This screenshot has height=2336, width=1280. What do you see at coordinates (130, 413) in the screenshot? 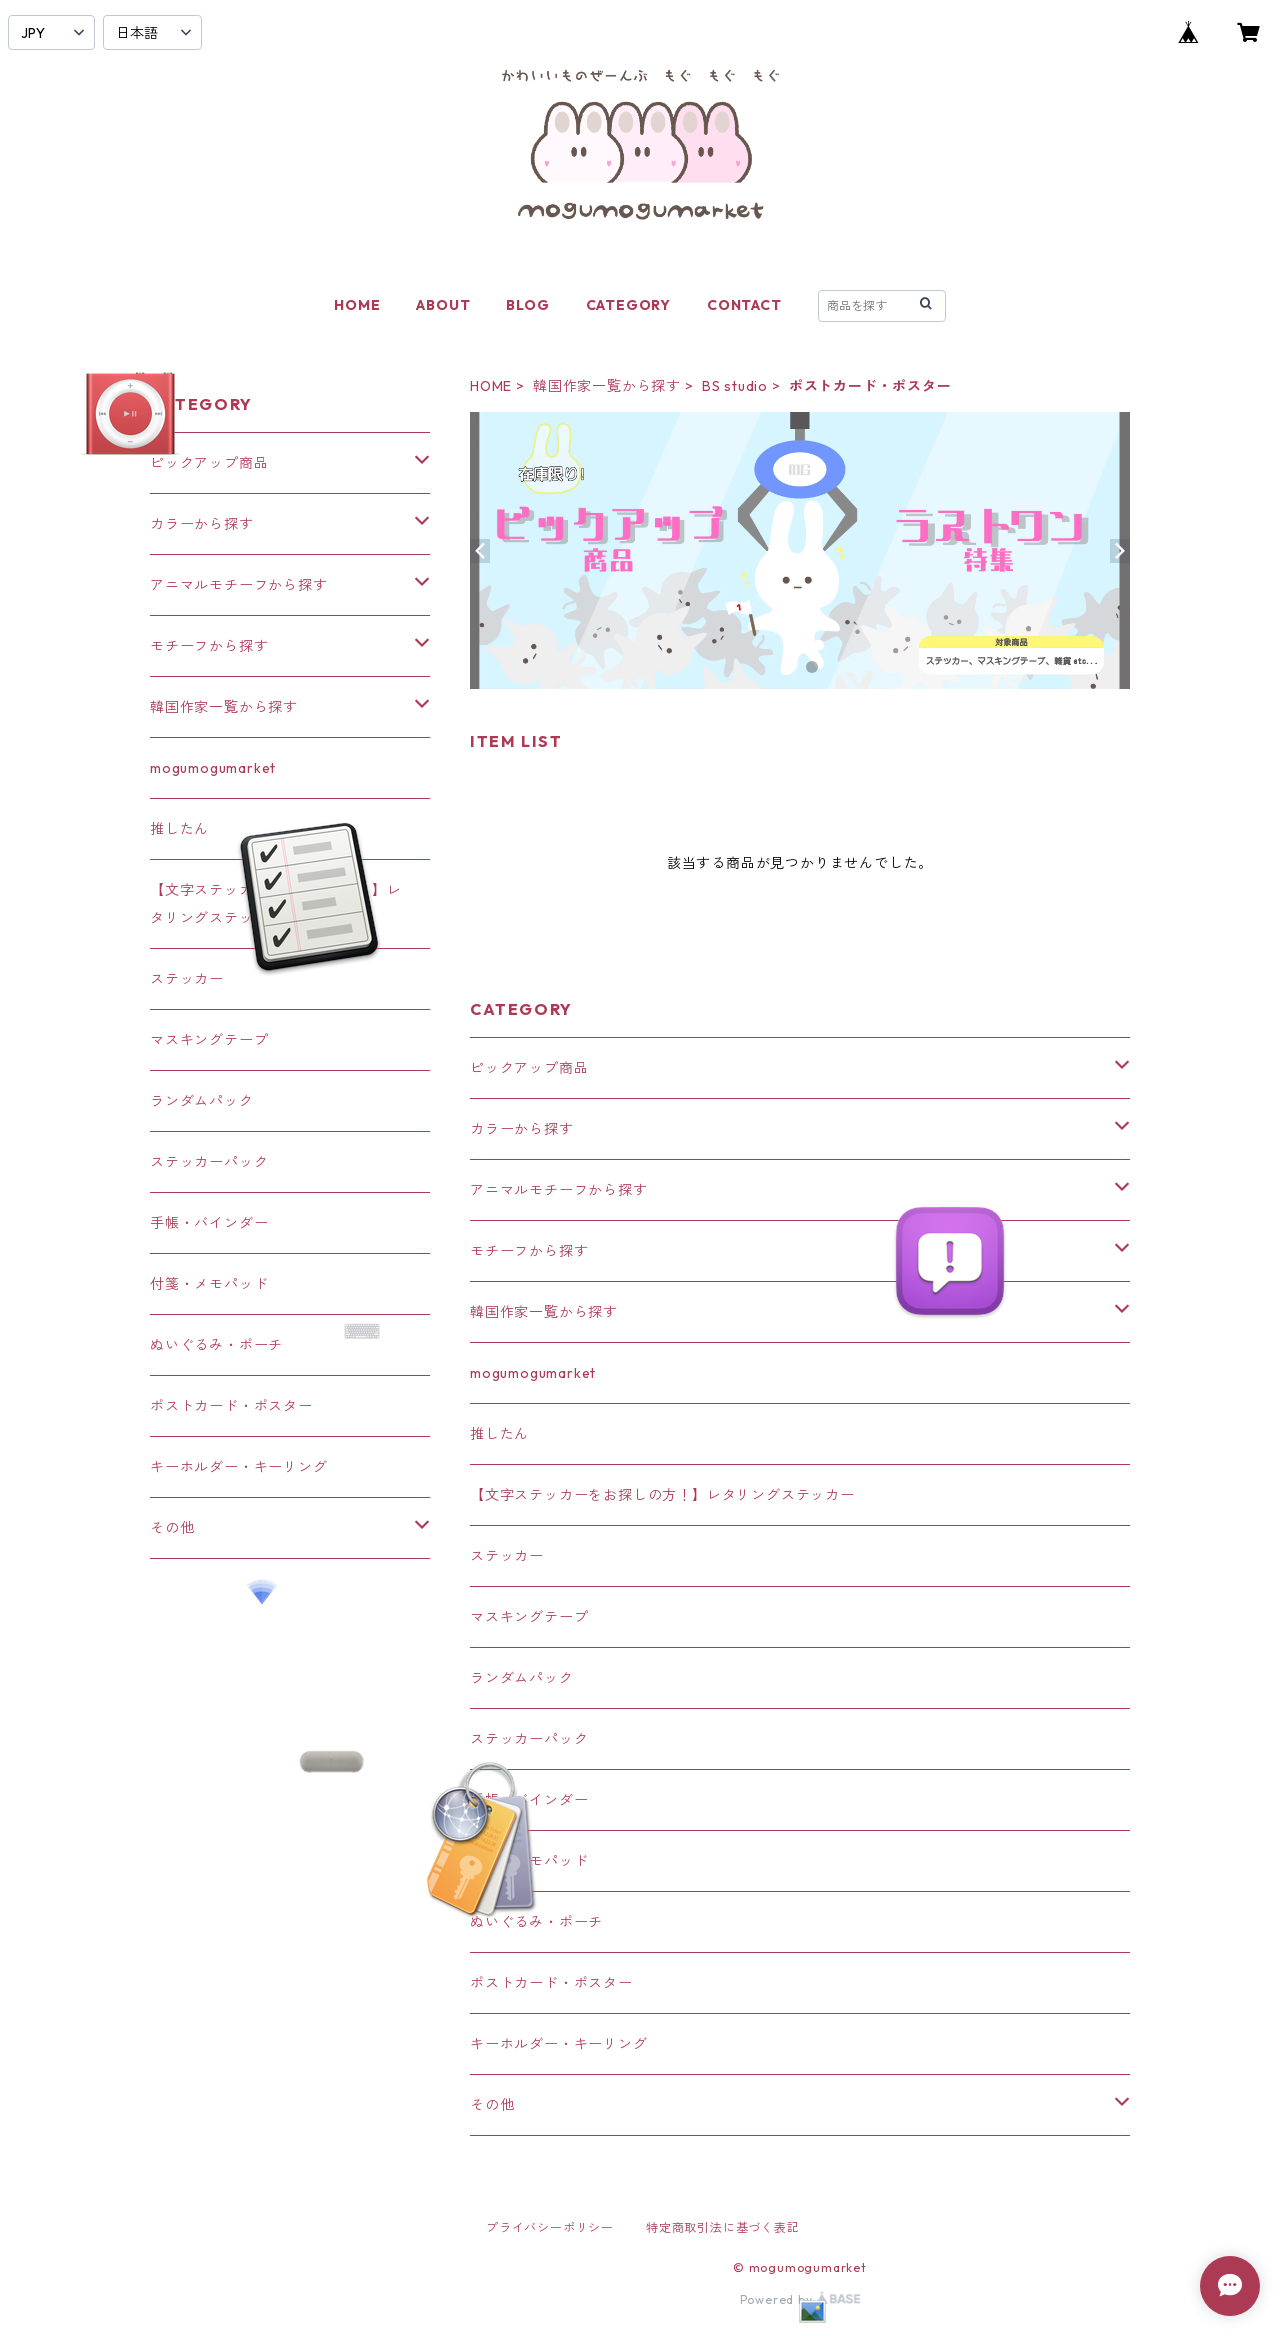
I see `iPod shuffle device connected` at bounding box center [130, 413].